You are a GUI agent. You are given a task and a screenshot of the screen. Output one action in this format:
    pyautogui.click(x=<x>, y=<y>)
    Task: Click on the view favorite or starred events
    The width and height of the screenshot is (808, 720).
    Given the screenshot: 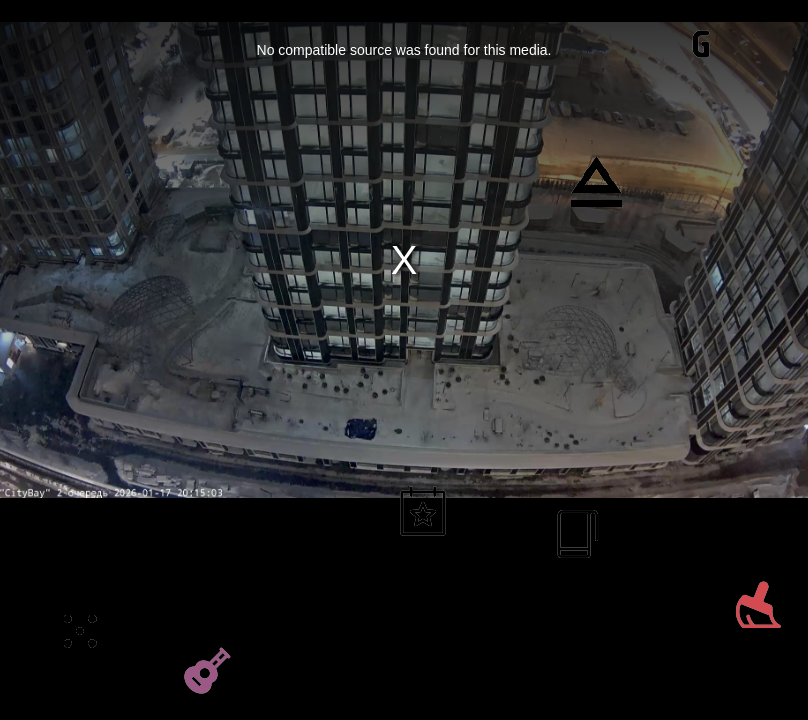 What is the action you would take?
    pyautogui.click(x=423, y=513)
    